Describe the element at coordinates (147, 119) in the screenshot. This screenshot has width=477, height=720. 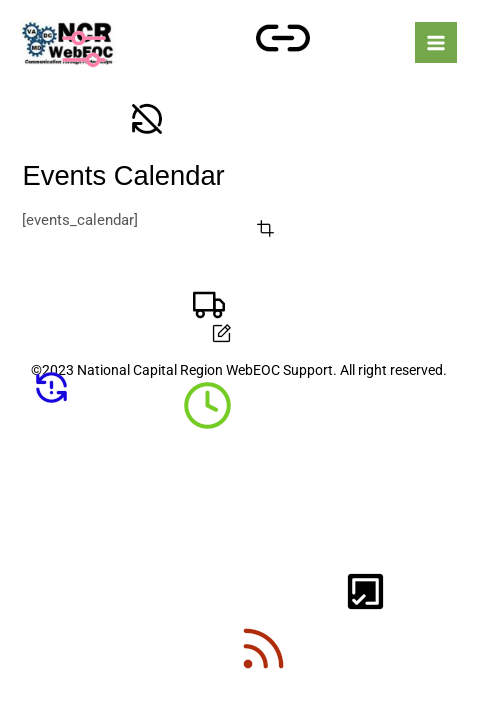
I see `disable browsing history tracking` at that location.